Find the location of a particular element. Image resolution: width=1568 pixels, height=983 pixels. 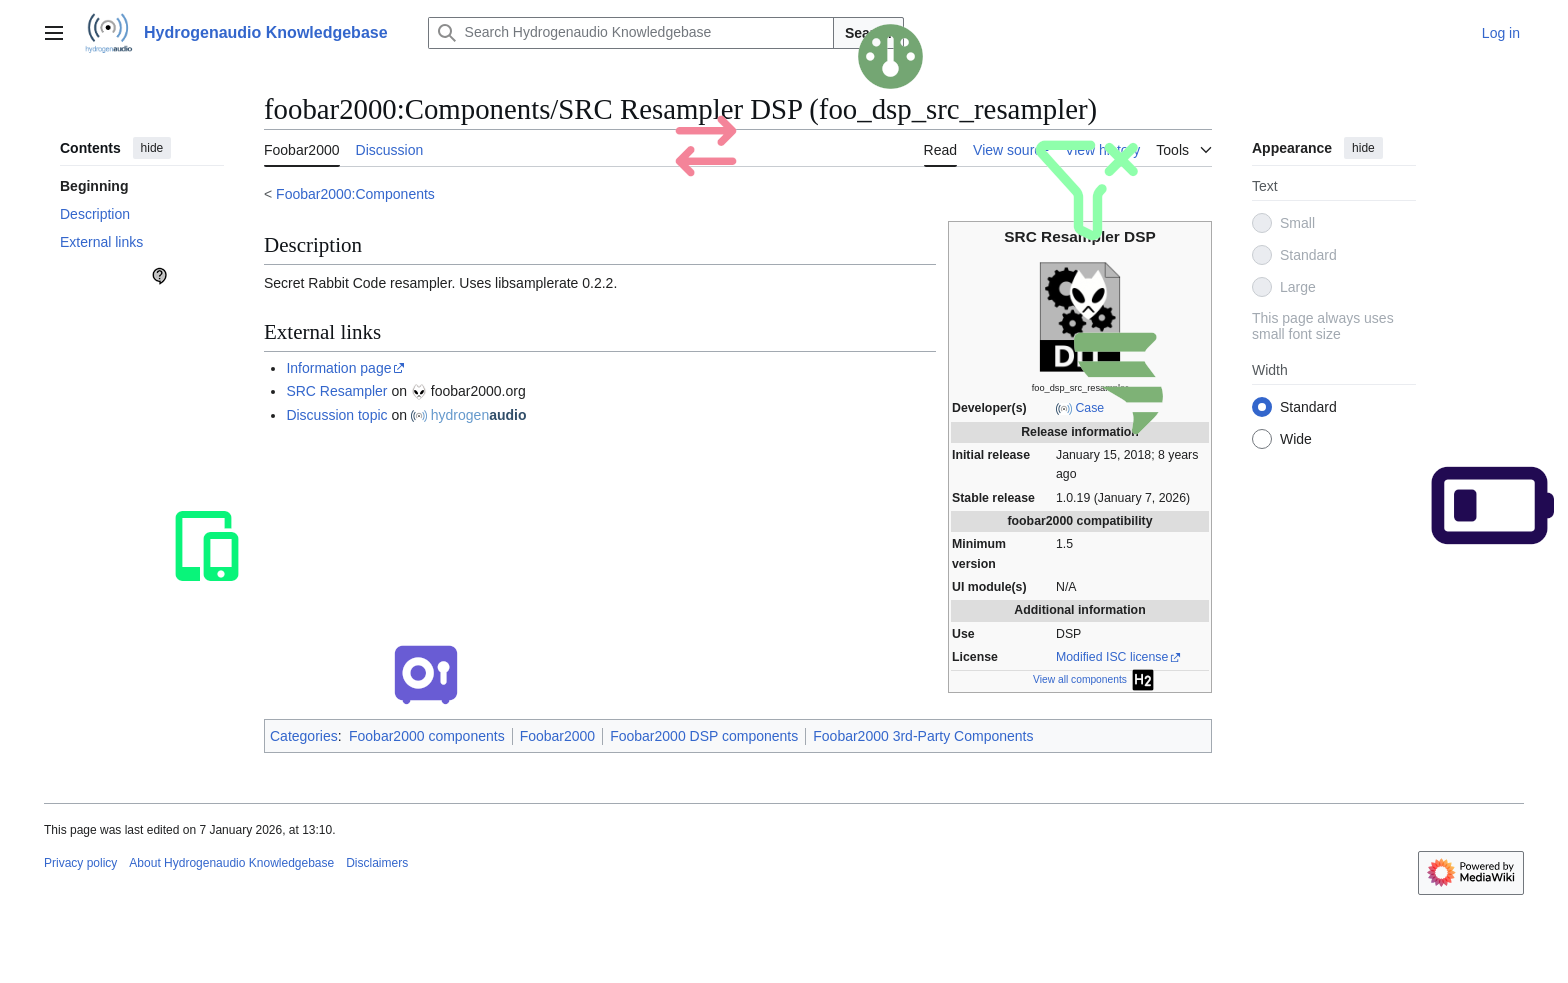

format text as heading level 2 is located at coordinates (1143, 680).